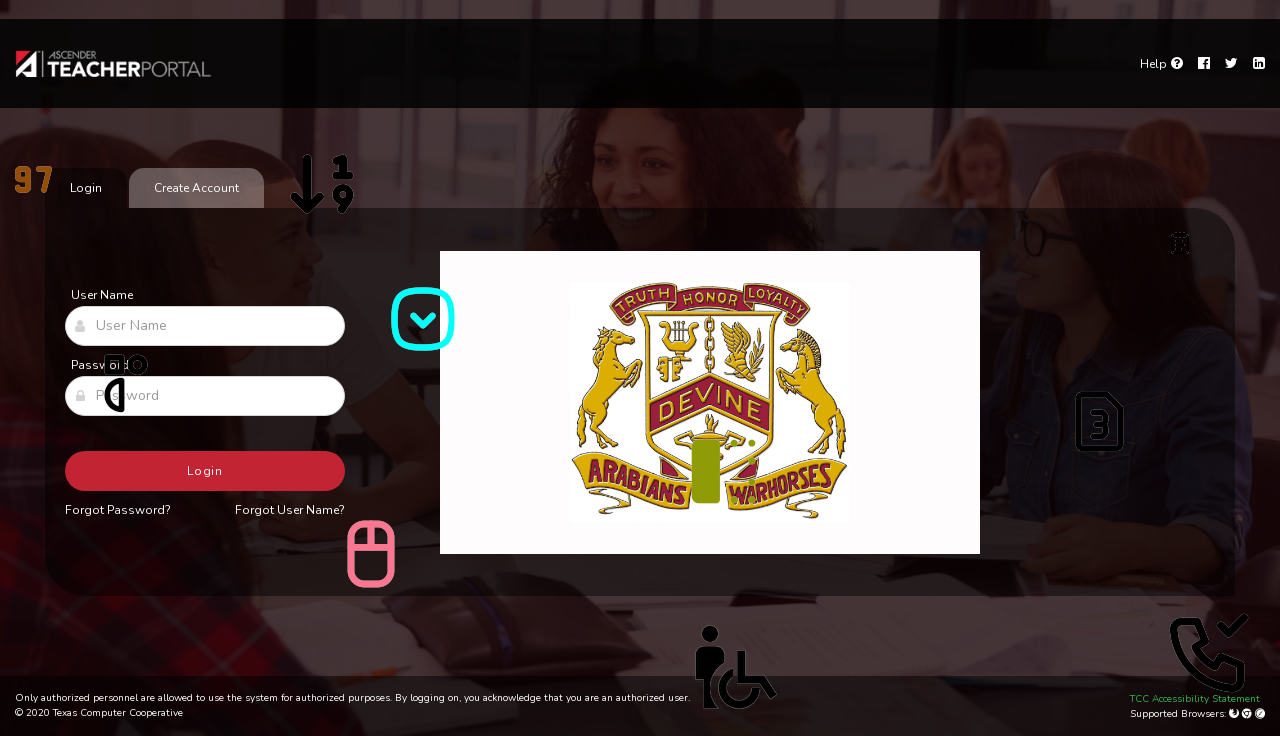  Describe the element at coordinates (733, 667) in the screenshot. I see `wheelchair pickup location` at that location.